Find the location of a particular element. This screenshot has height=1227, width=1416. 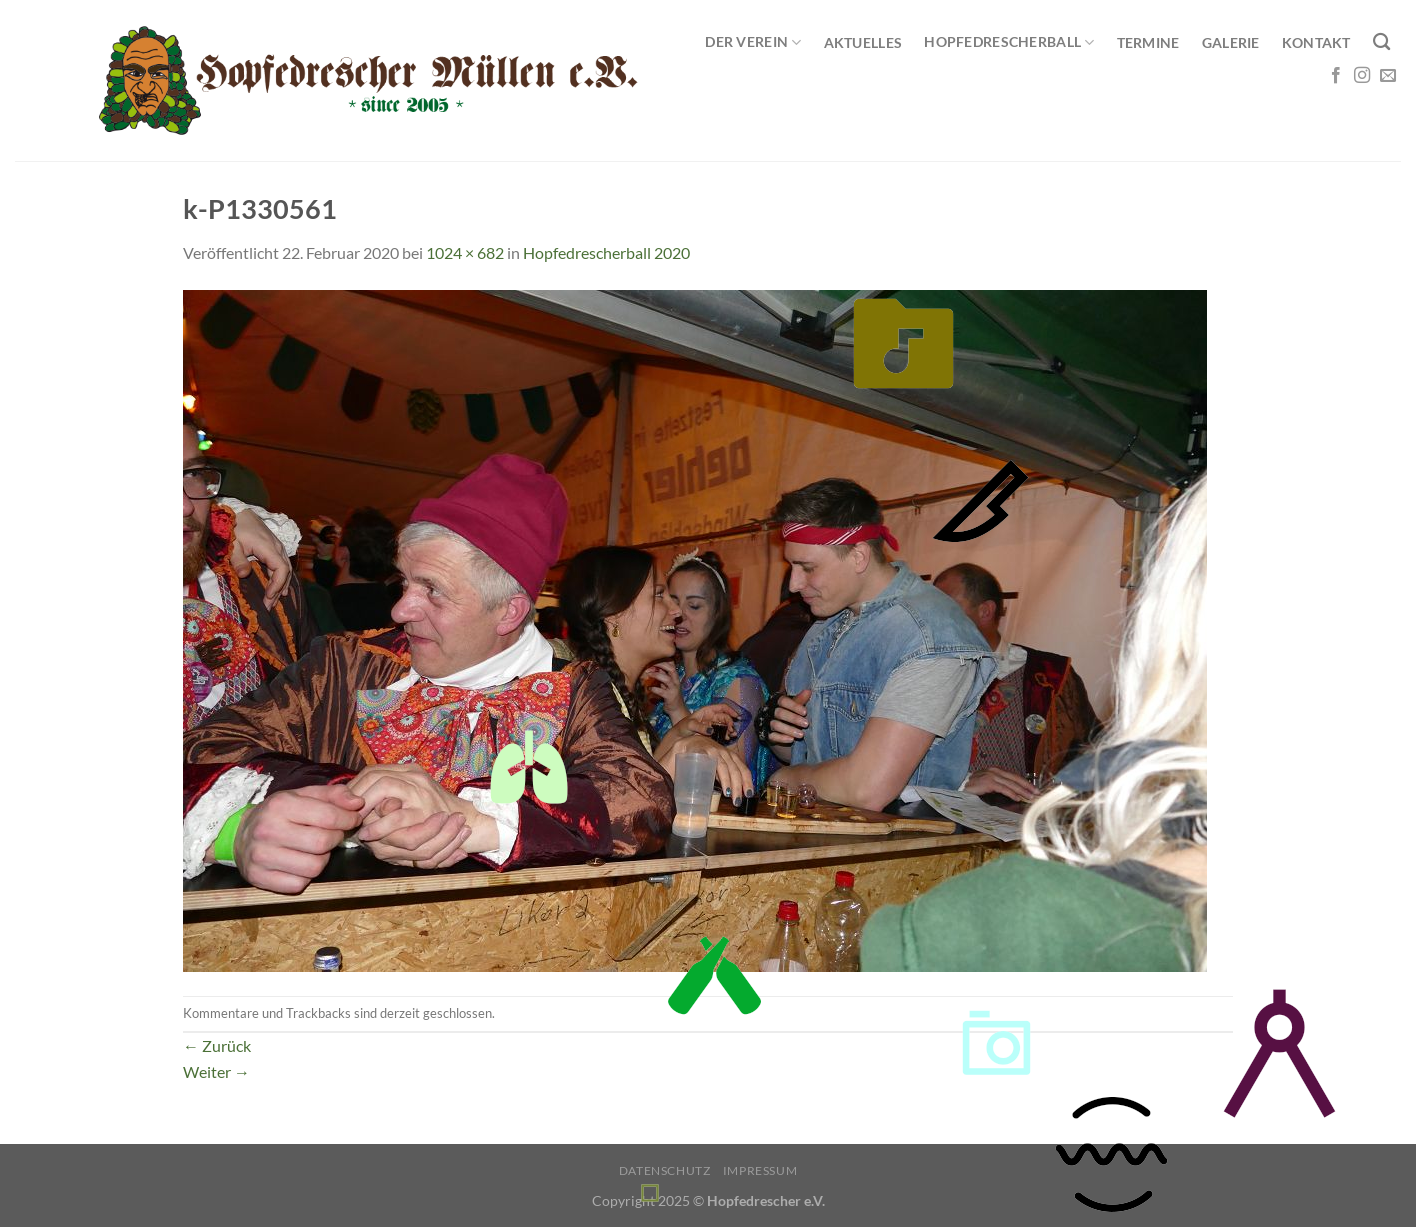

open the Untappd app is located at coordinates (714, 975).